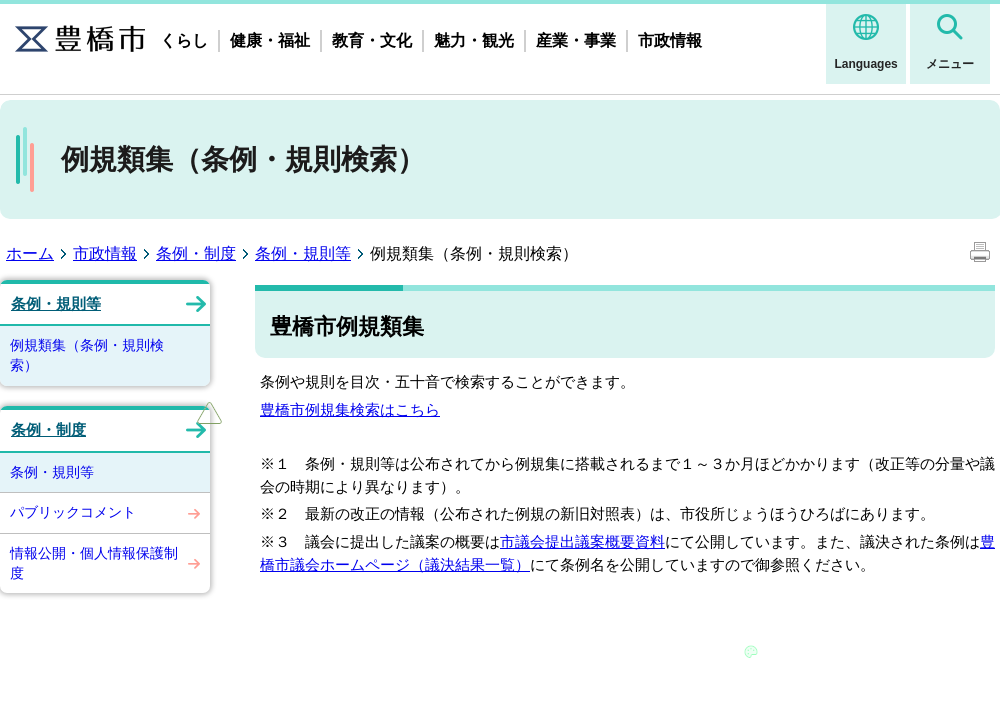 This screenshot has height=720, width=1000. Describe the element at coordinates (751, 652) in the screenshot. I see `customize theme or color settings` at that location.